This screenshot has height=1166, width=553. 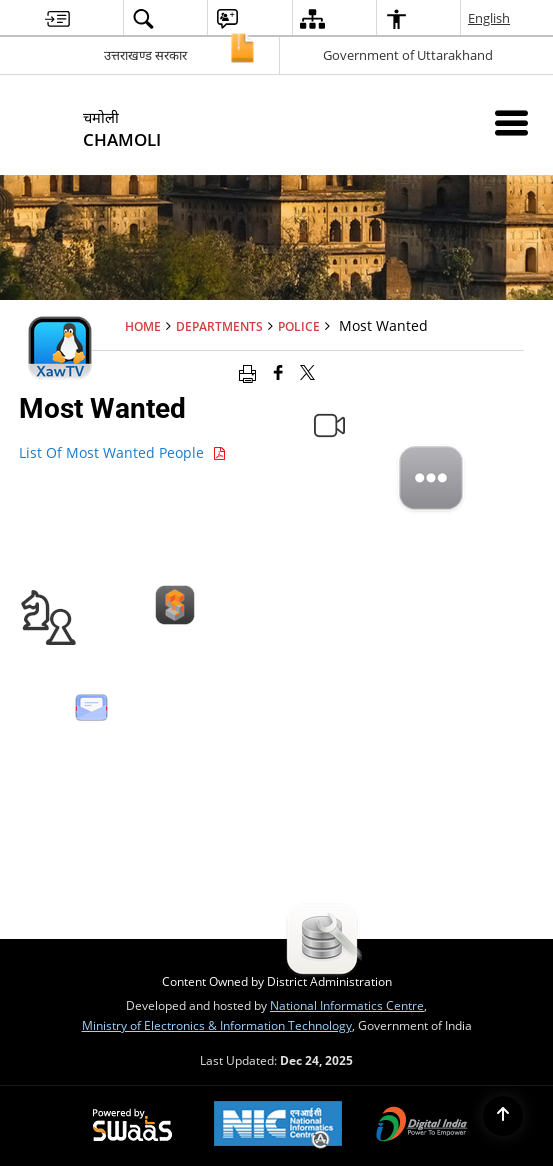 I want to click on open the software update manager, so click(x=320, y=1139).